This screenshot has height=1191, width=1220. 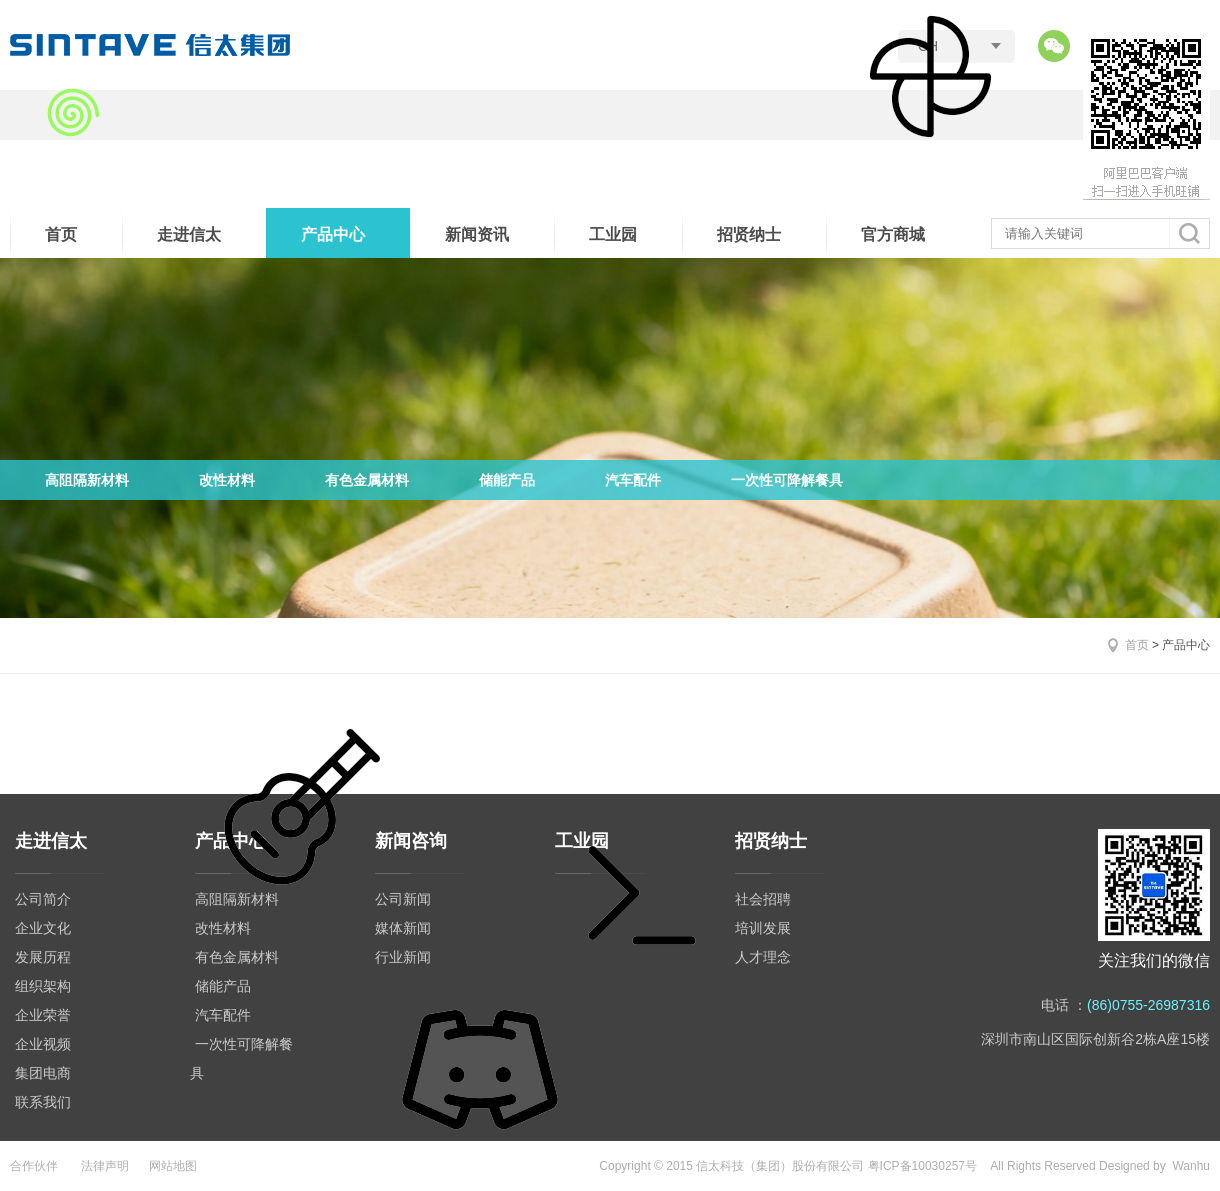 What do you see at coordinates (70, 111) in the screenshot?
I see `indicates loading or processing in progress` at bounding box center [70, 111].